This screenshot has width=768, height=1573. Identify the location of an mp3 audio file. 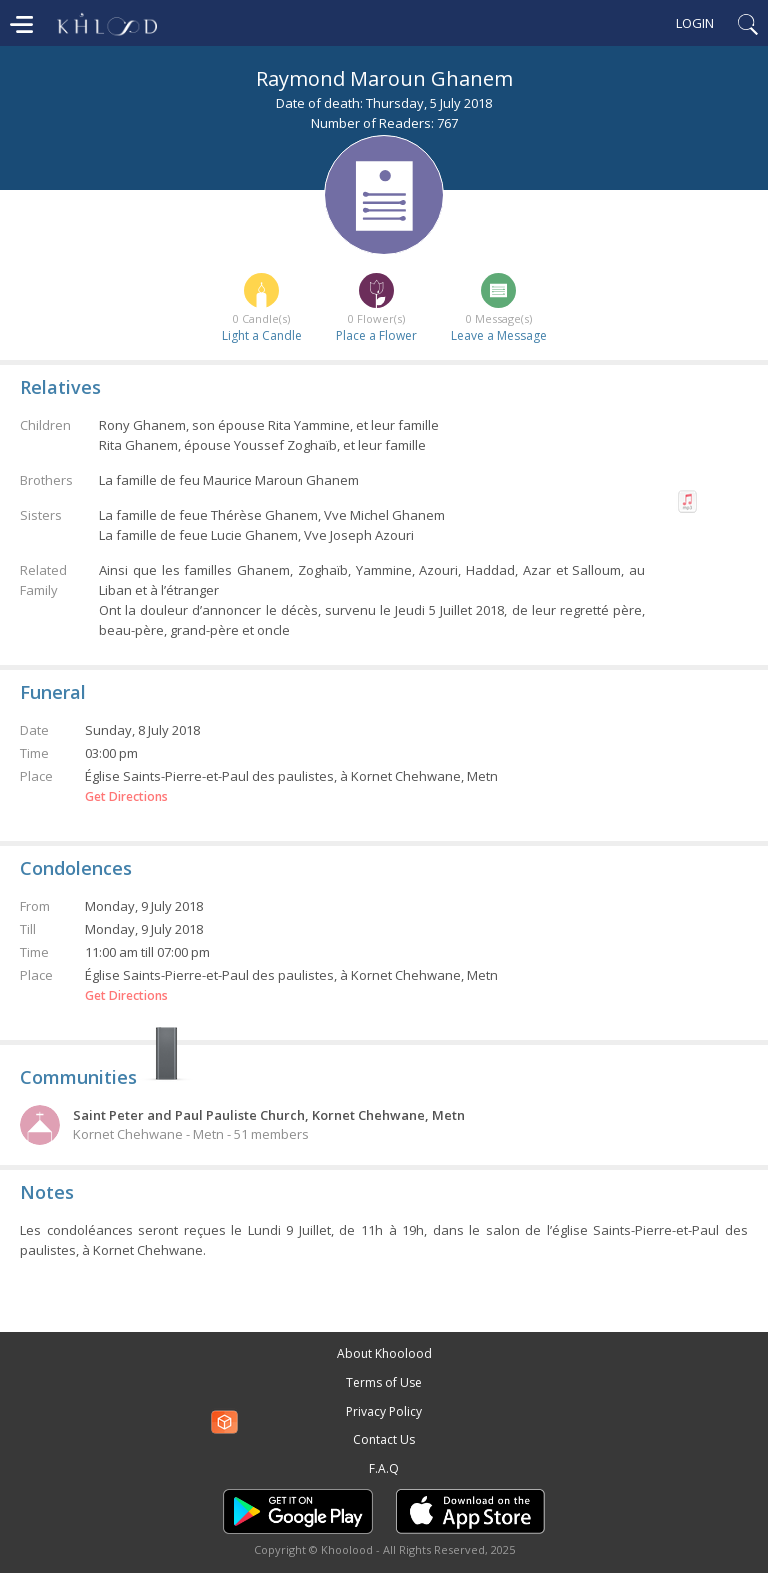
(687, 501).